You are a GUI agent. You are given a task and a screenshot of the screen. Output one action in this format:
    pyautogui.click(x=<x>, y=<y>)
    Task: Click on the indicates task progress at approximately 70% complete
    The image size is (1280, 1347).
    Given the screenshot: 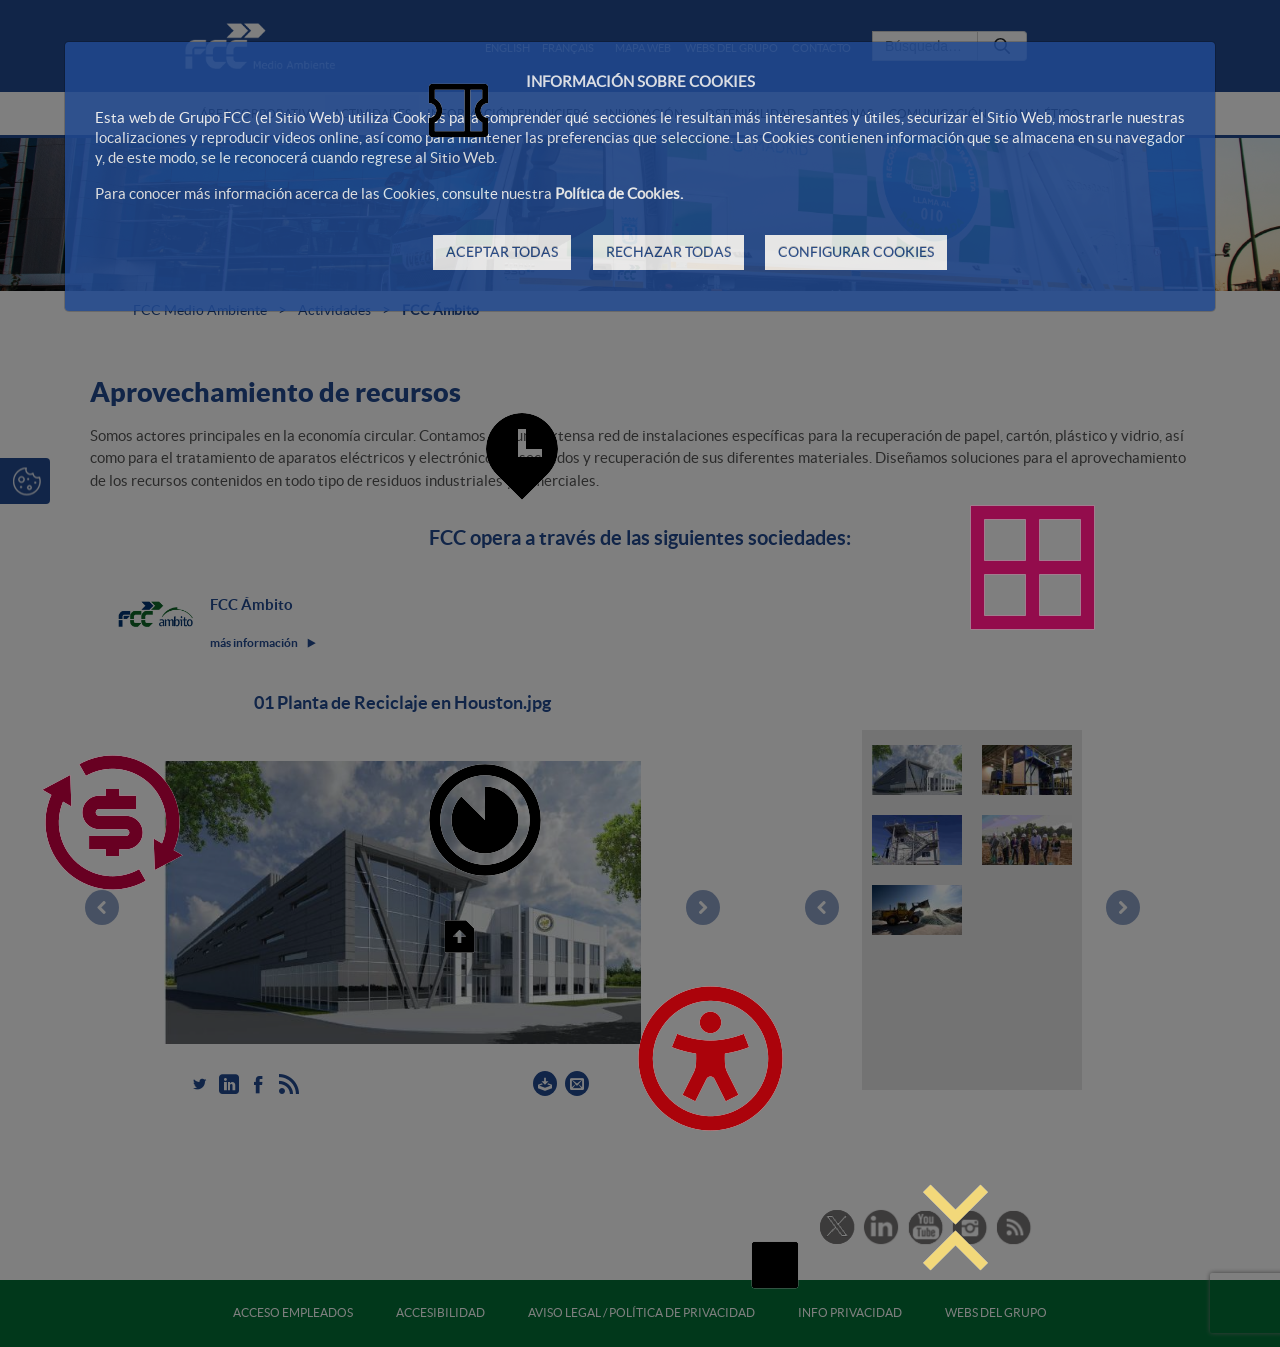 What is the action you would take?
    pyautogui.click(x=485, y=820)
    